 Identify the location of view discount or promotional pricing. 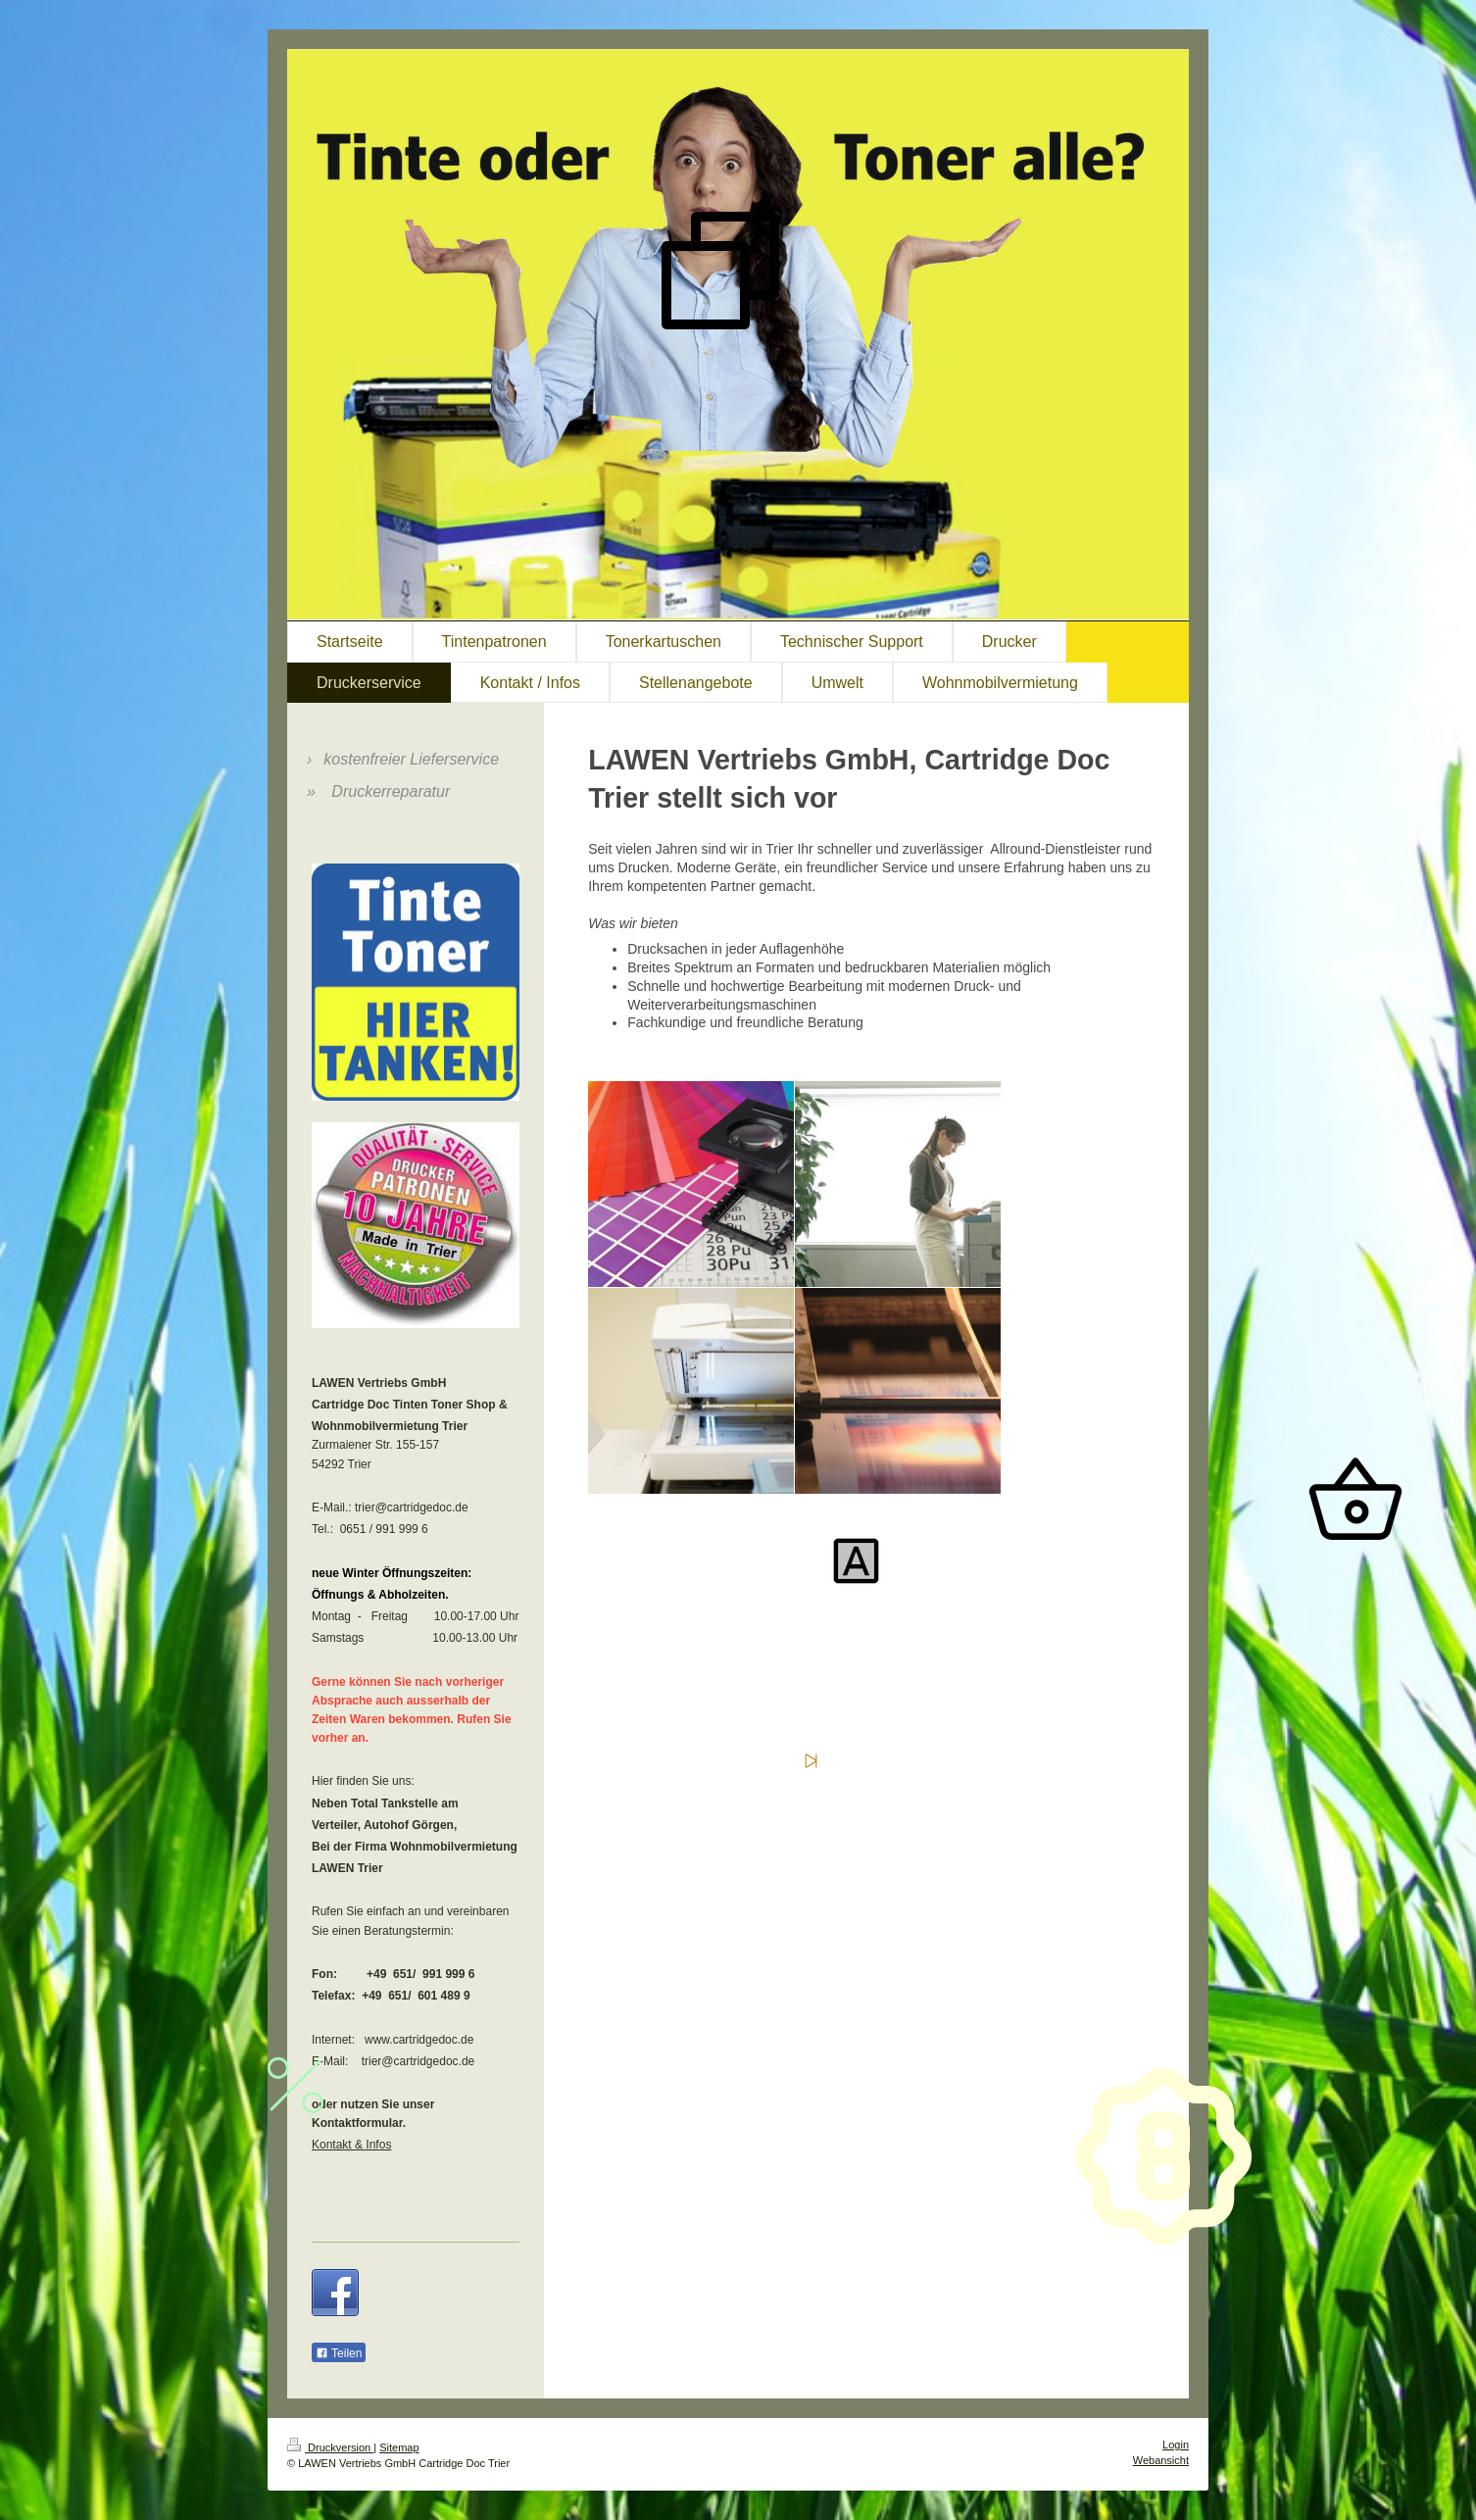
(295, 2085).